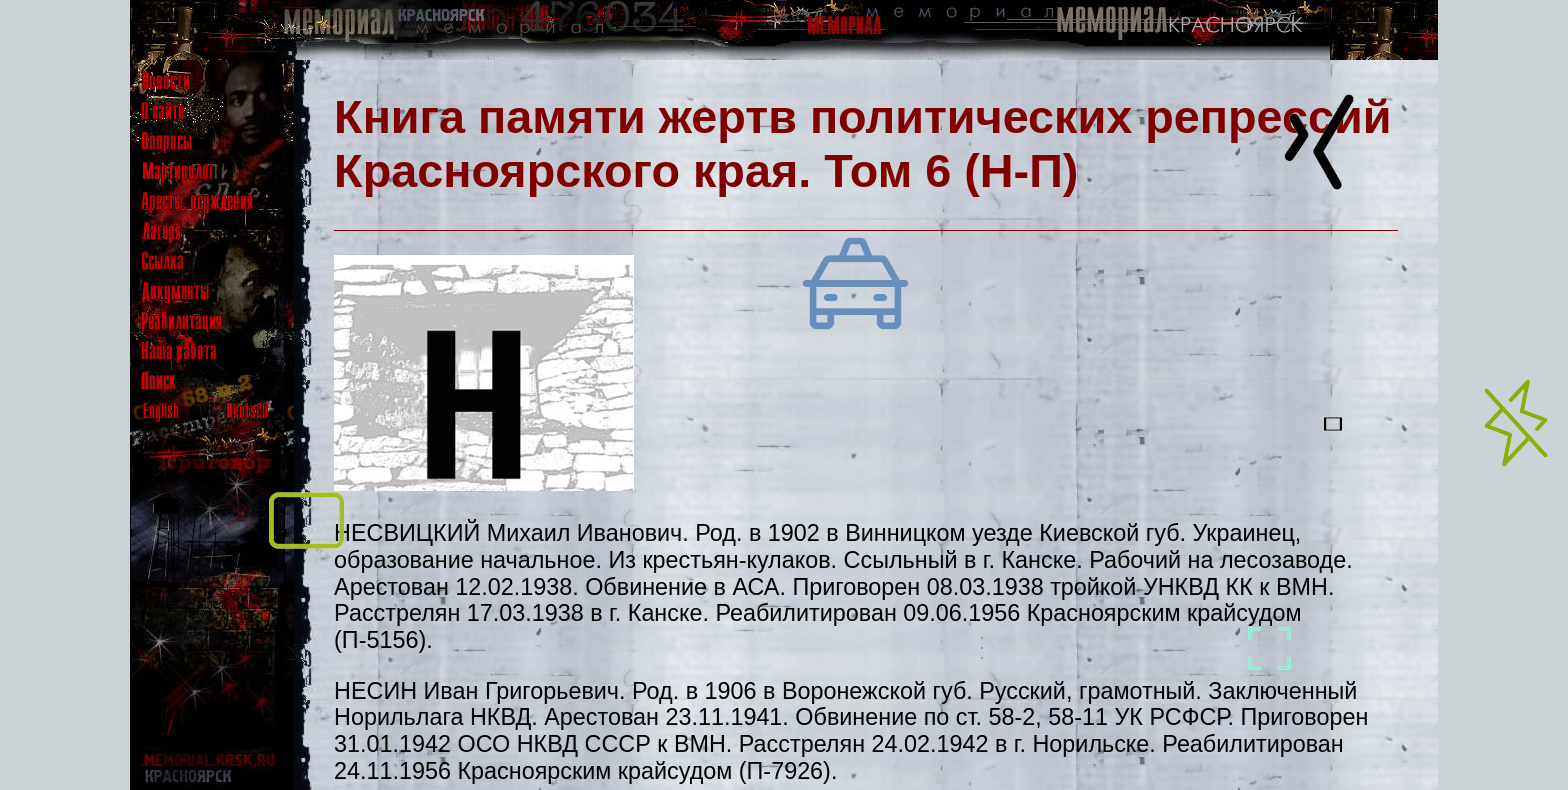 Image resolution: width=1568 pixels, height=790 pixels. What do you see at coordinates (1333, 424) in the screenshot?
I see `switch to landscape mode` at bounding box center [1333, 424].